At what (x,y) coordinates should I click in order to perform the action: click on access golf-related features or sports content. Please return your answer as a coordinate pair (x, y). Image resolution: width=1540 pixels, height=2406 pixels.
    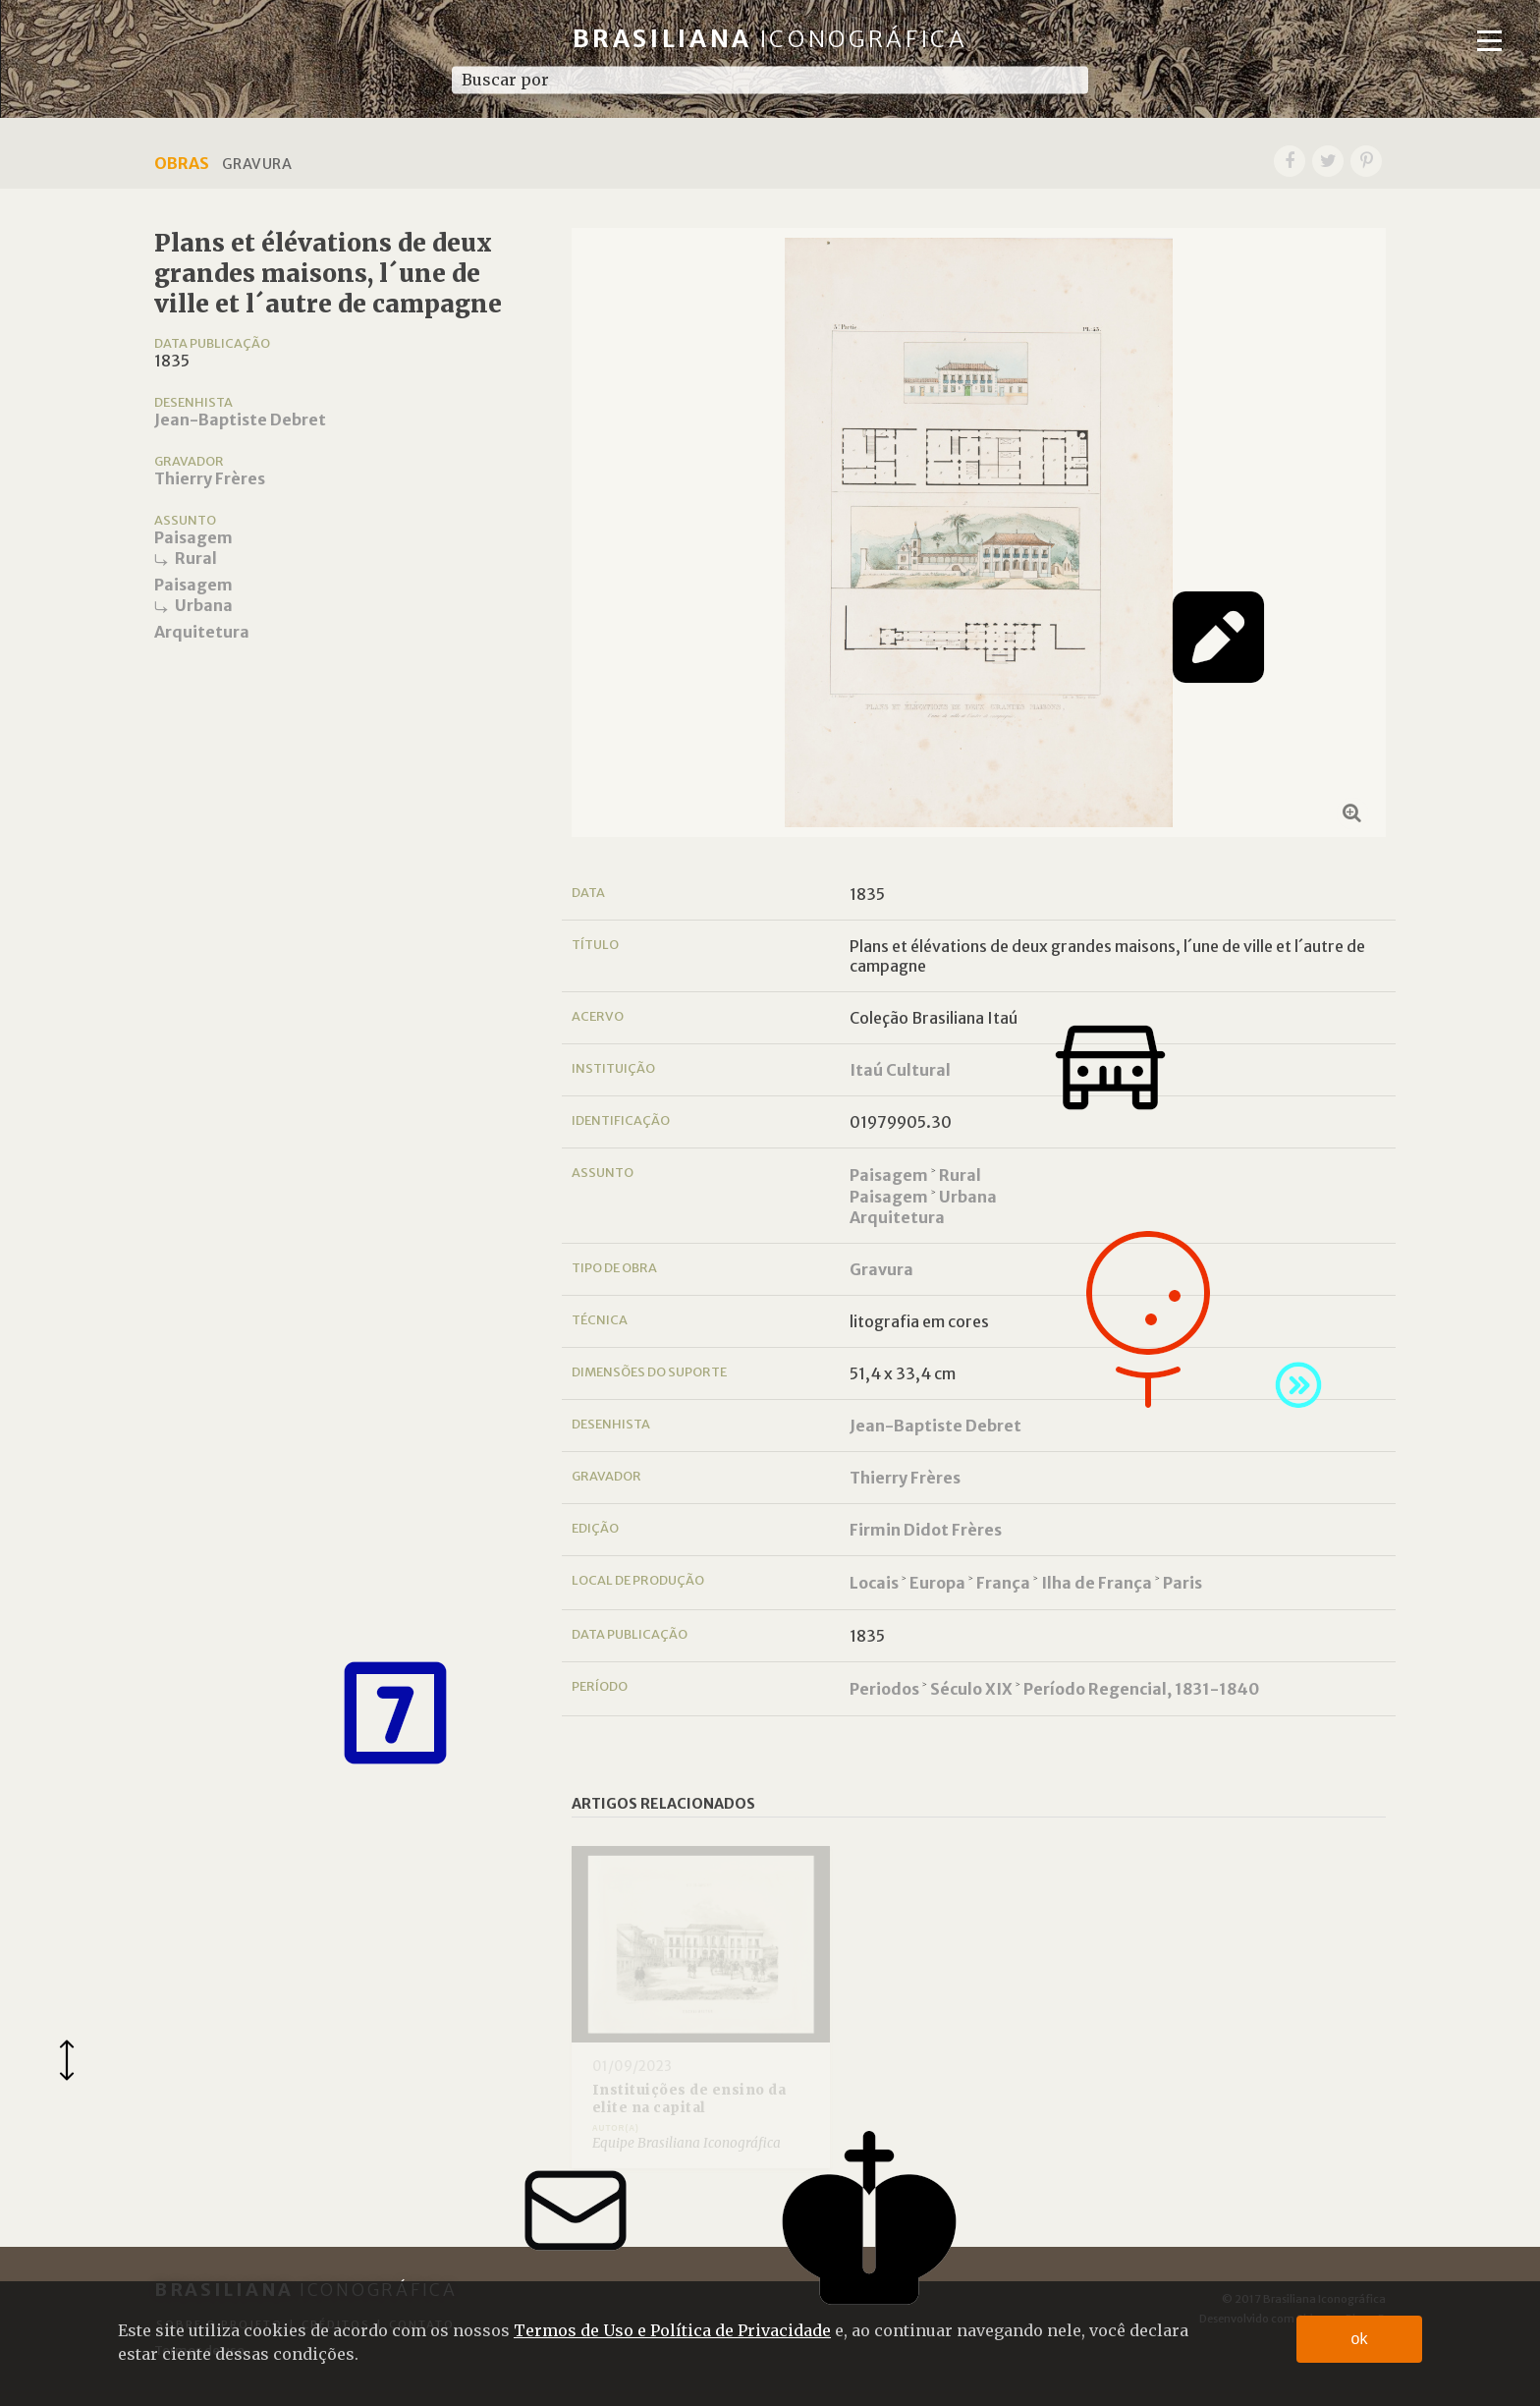
    Looking at the image, I should click on (1148, 1316).